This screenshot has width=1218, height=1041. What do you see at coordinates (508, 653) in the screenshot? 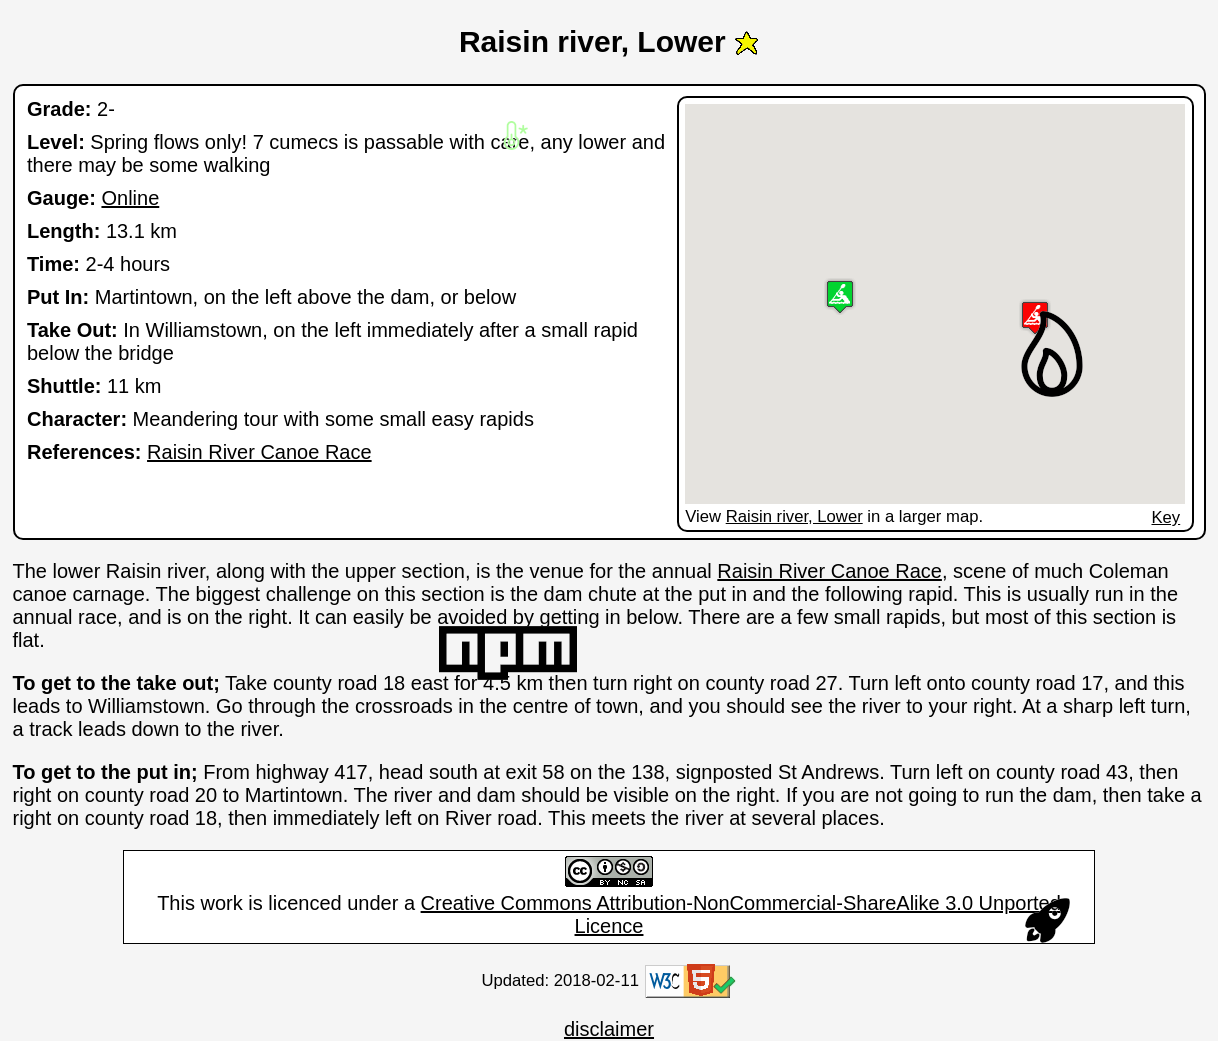
I see `npm package manager logo` at bounding box center [508, 653].